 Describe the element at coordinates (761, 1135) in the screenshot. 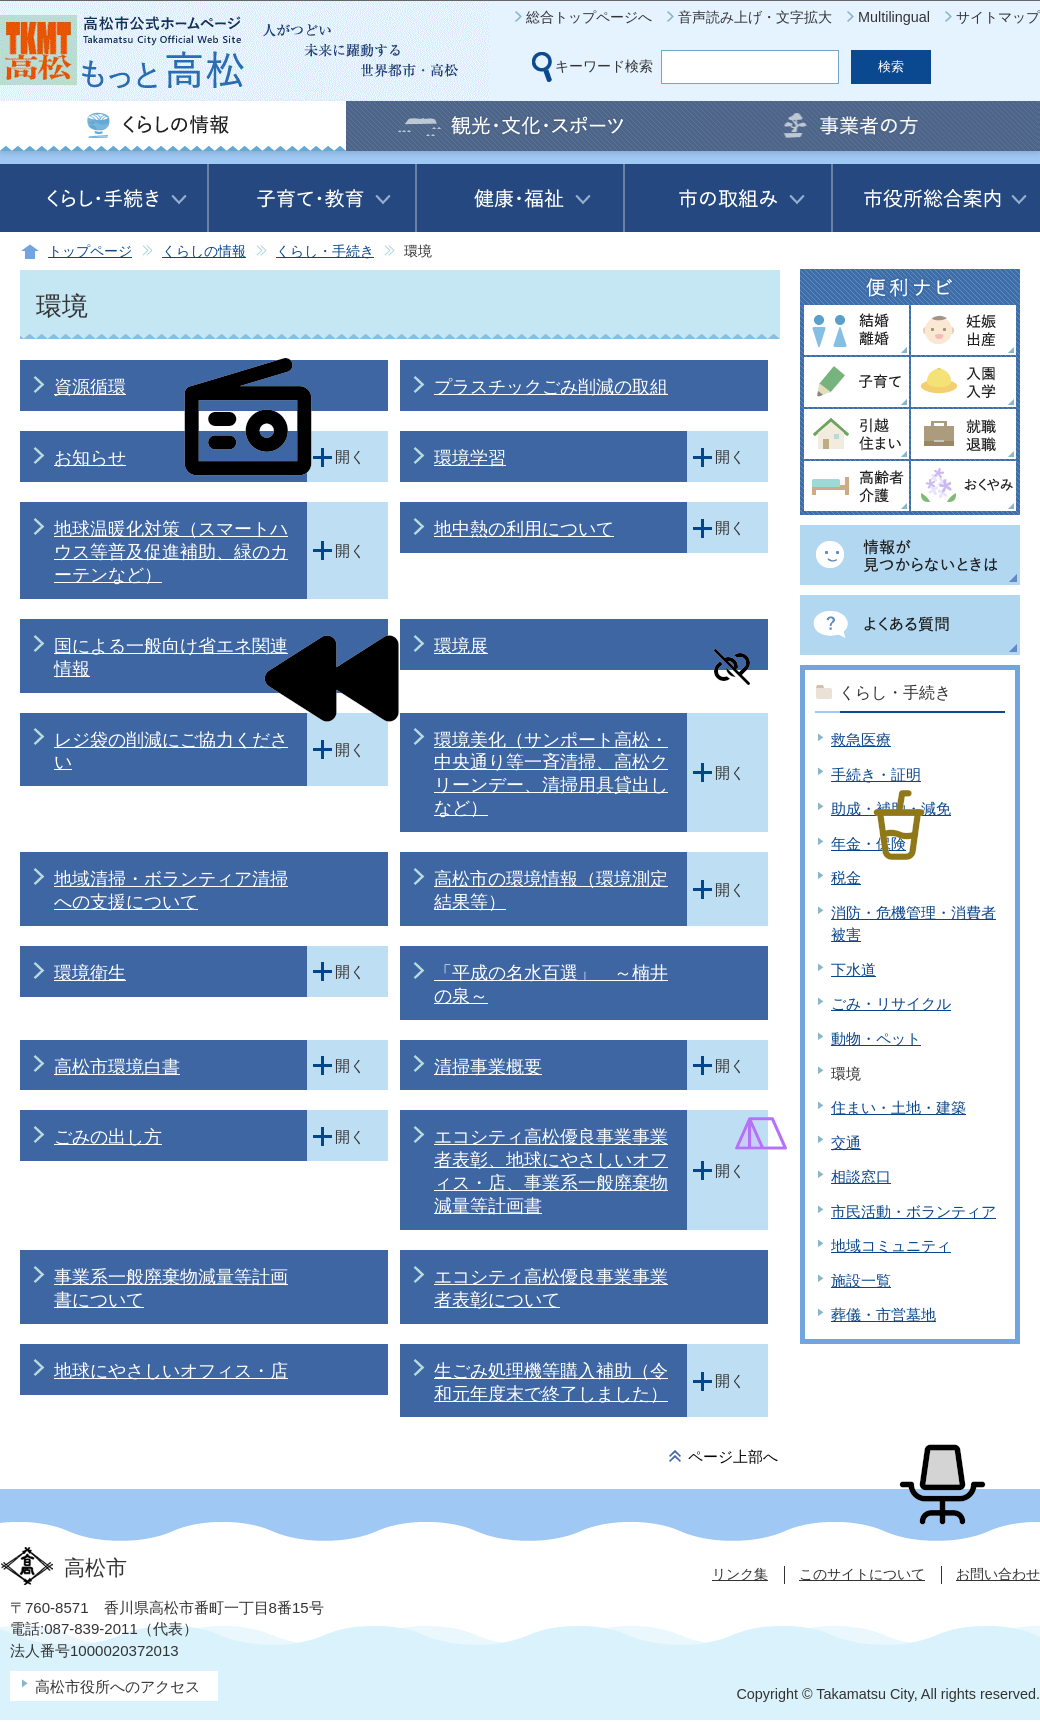

I see `view camping or outdoor locations` at that location.